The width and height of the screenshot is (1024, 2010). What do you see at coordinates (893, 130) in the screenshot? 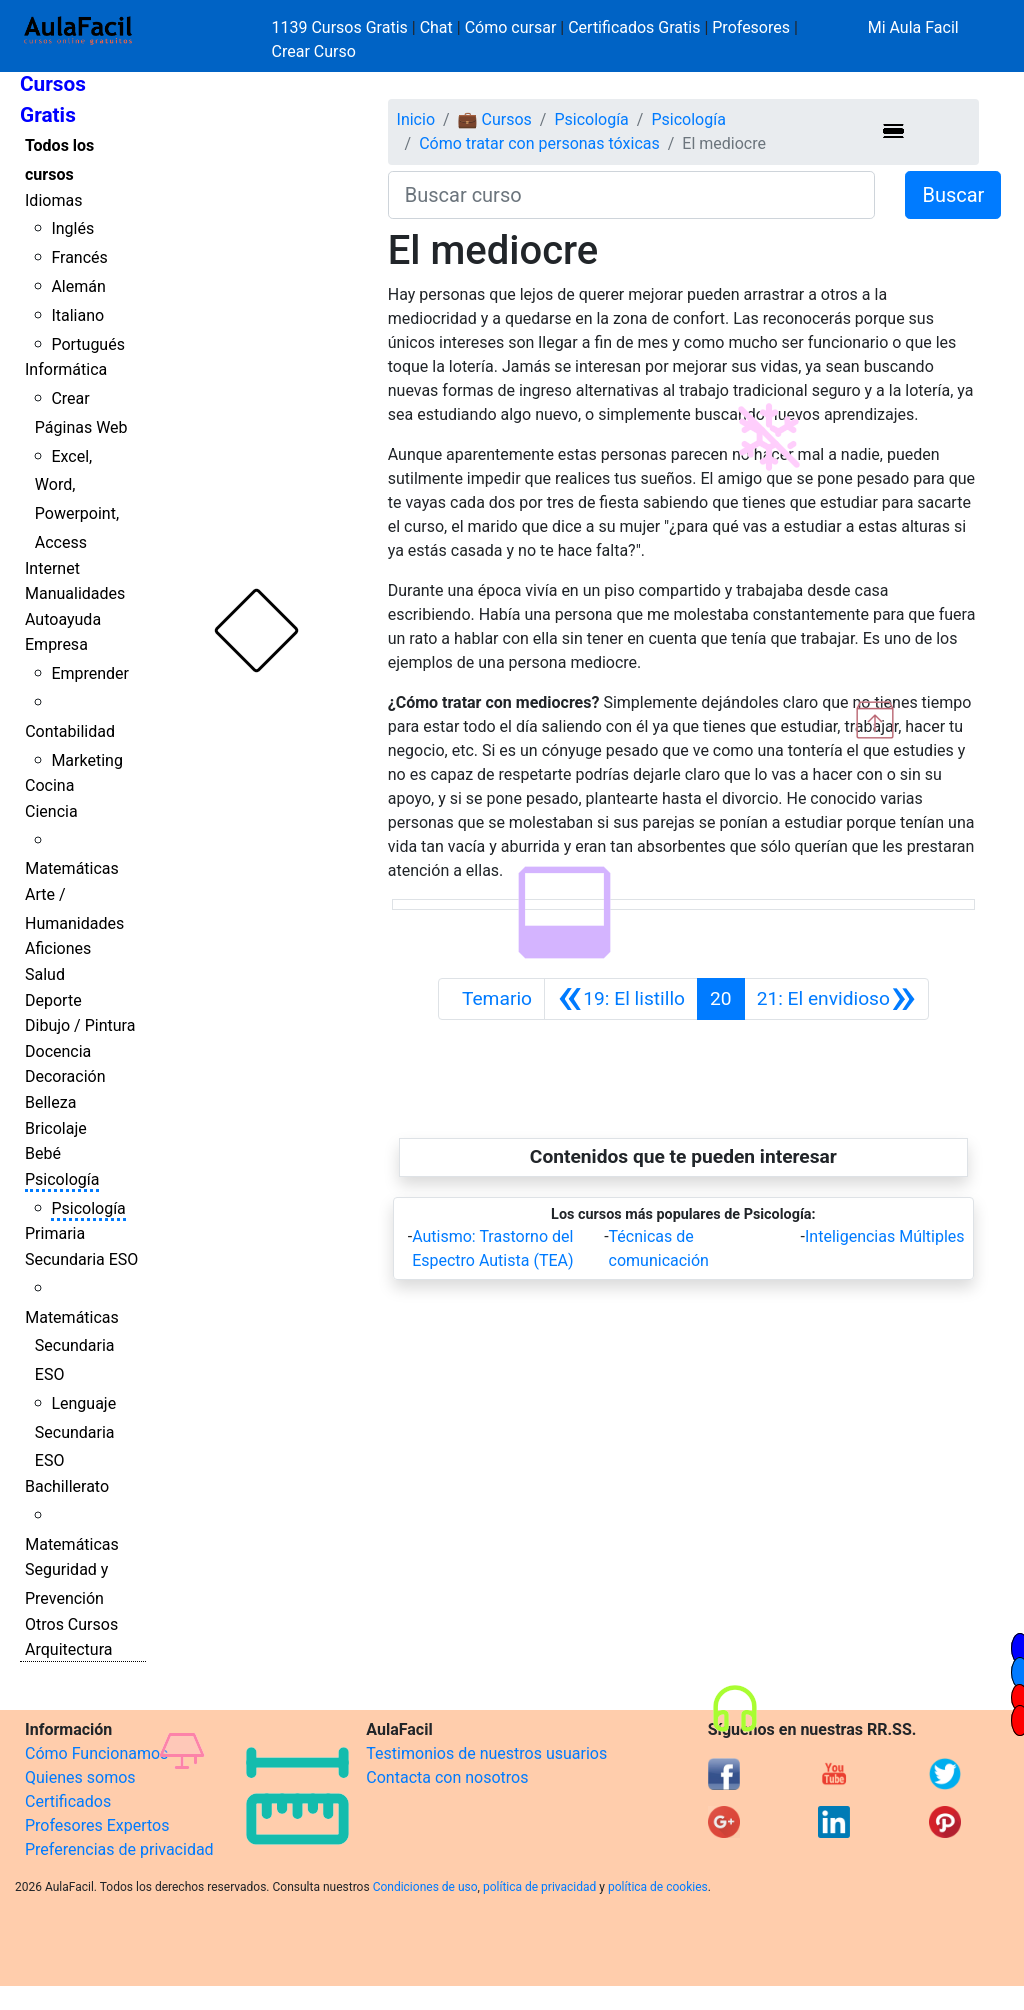
I see `switch to daily calendar view` at bounding box center [893, 130].